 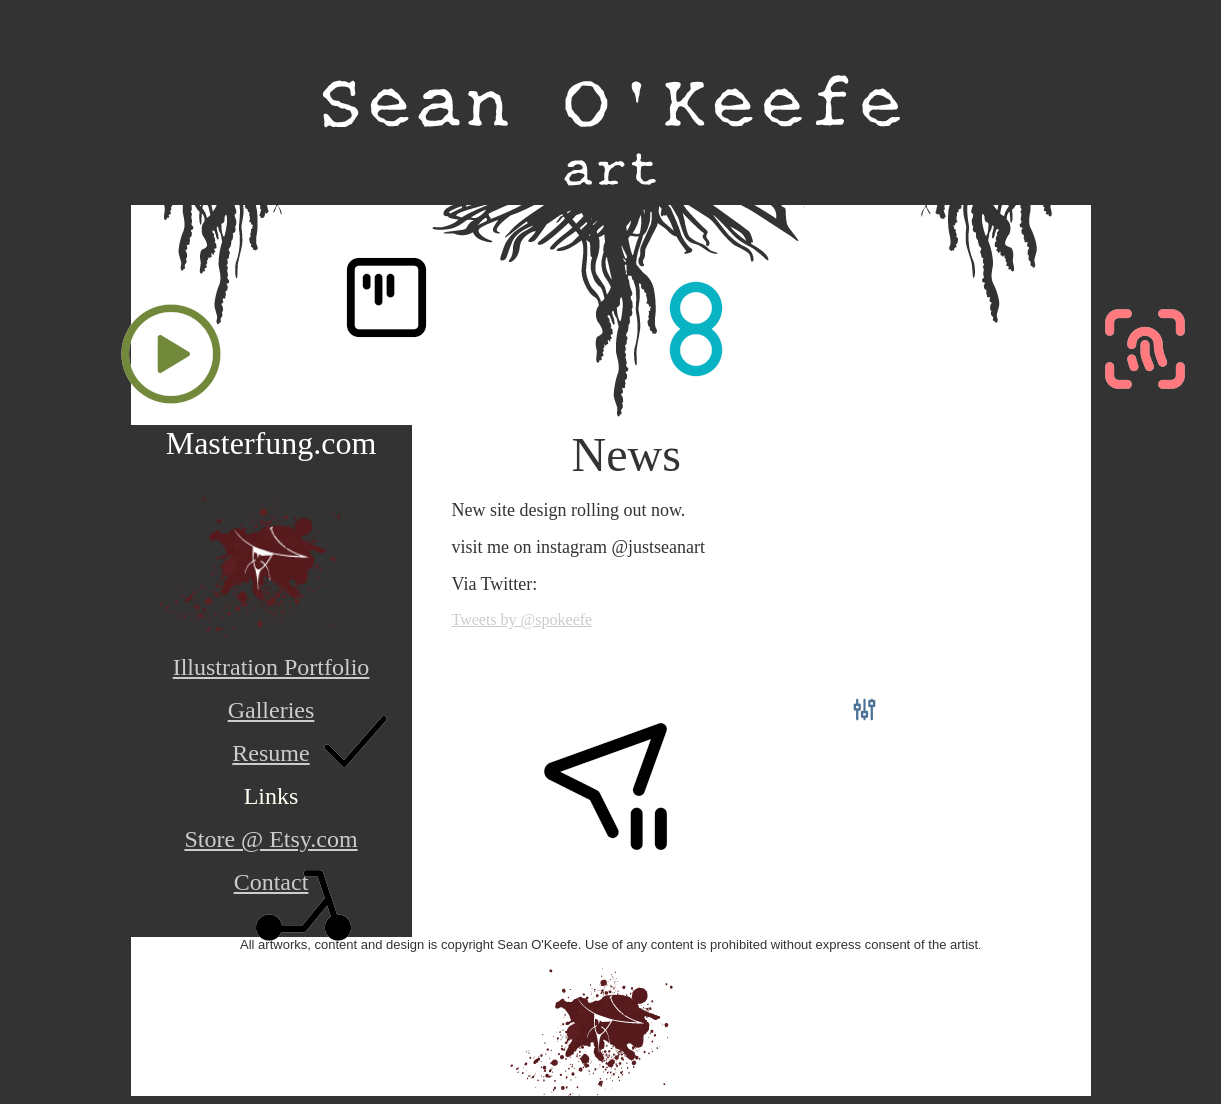 I want to click on indicates the number 8 in a list or sequence, so click(x=696, y=329).